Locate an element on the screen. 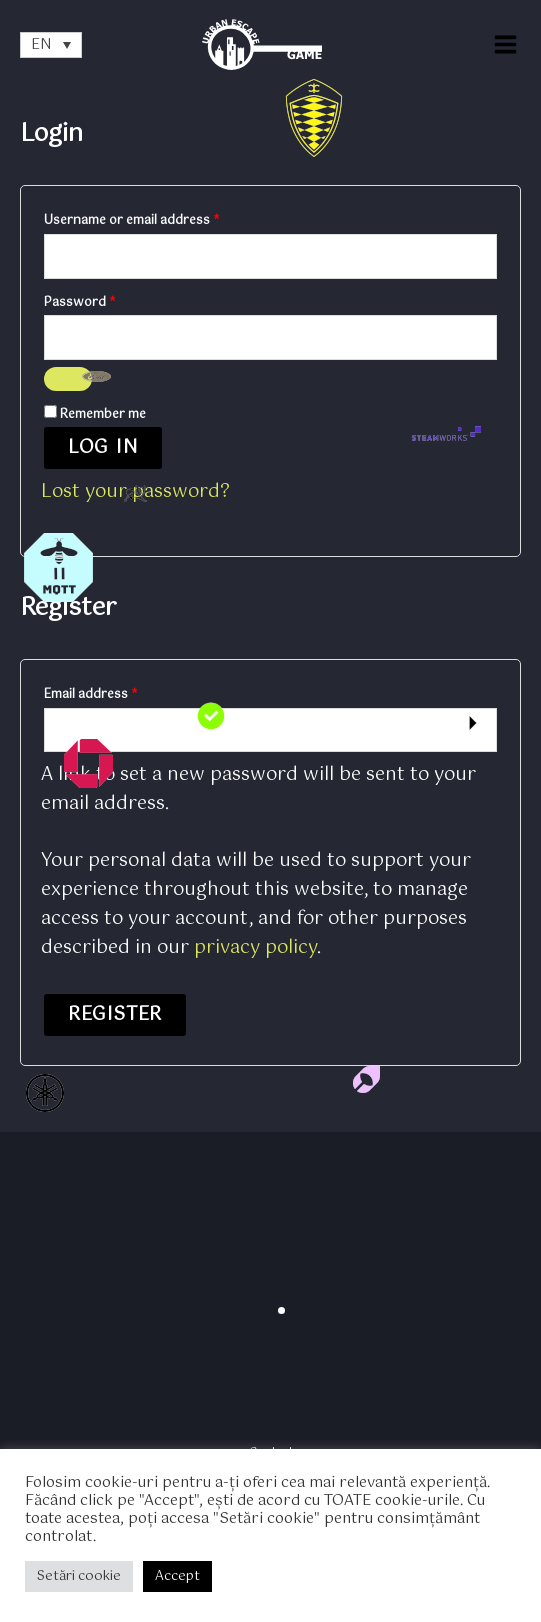 The image size is (541, 1622). Ford brand or dealership app is located at coordinates (96, 376).